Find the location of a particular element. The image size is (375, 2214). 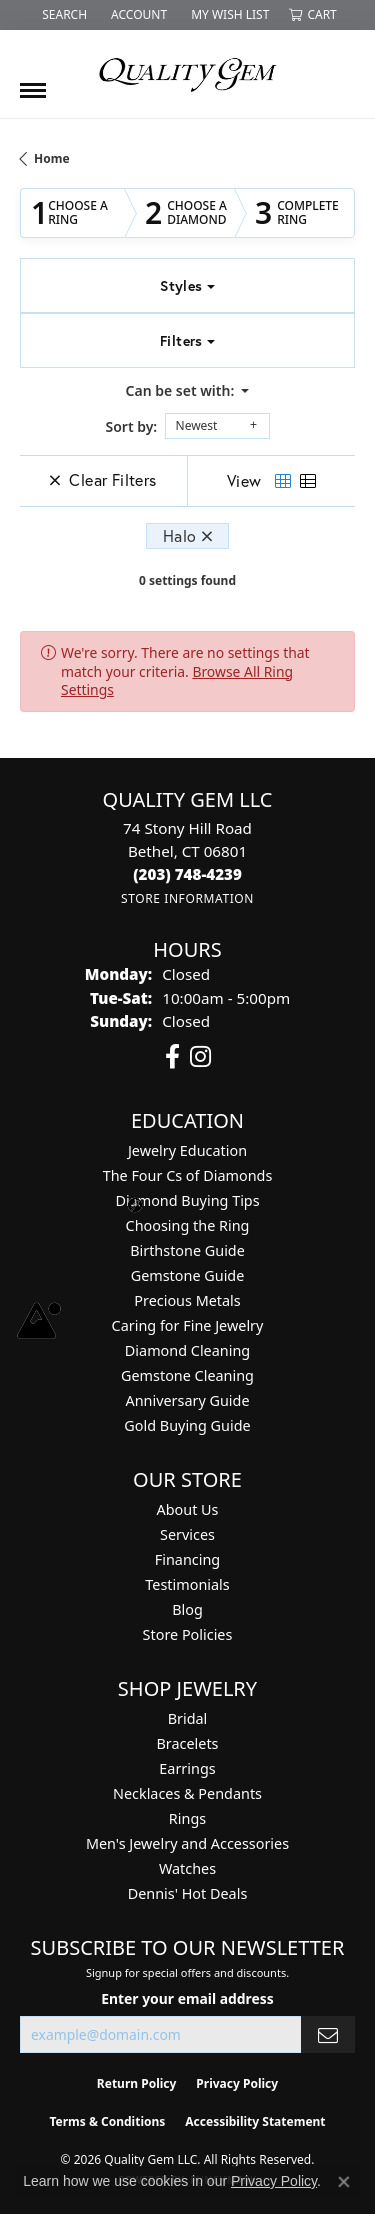

view photos or gallery is located at coordinates (39, 1322).